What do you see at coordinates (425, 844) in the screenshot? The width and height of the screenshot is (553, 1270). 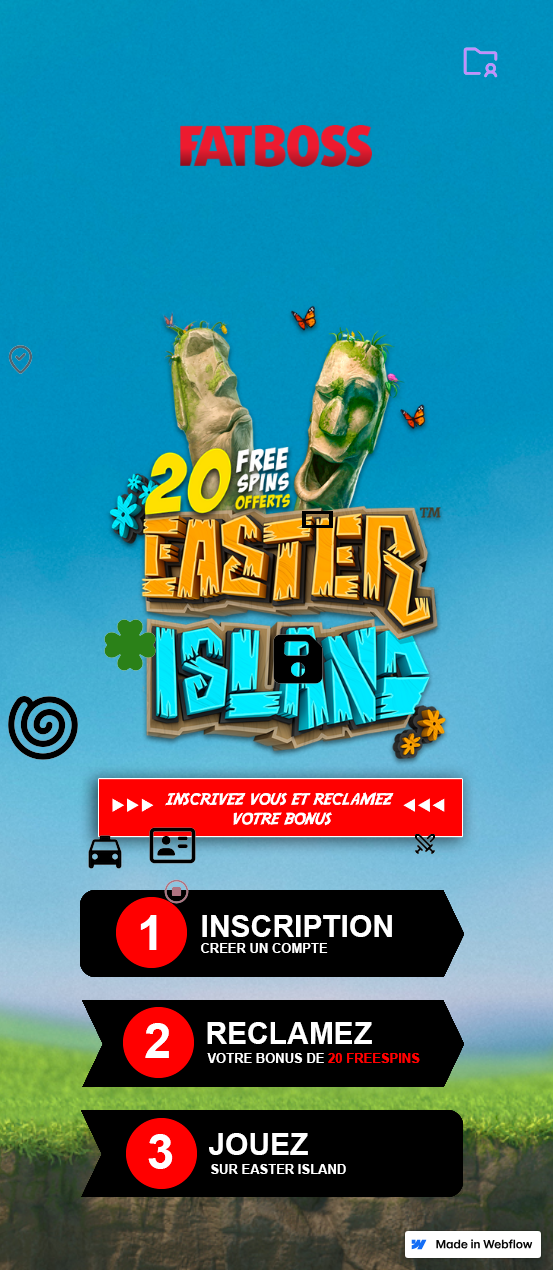 I see `initiate battle or combat mode` at bounding box center [425, 844].